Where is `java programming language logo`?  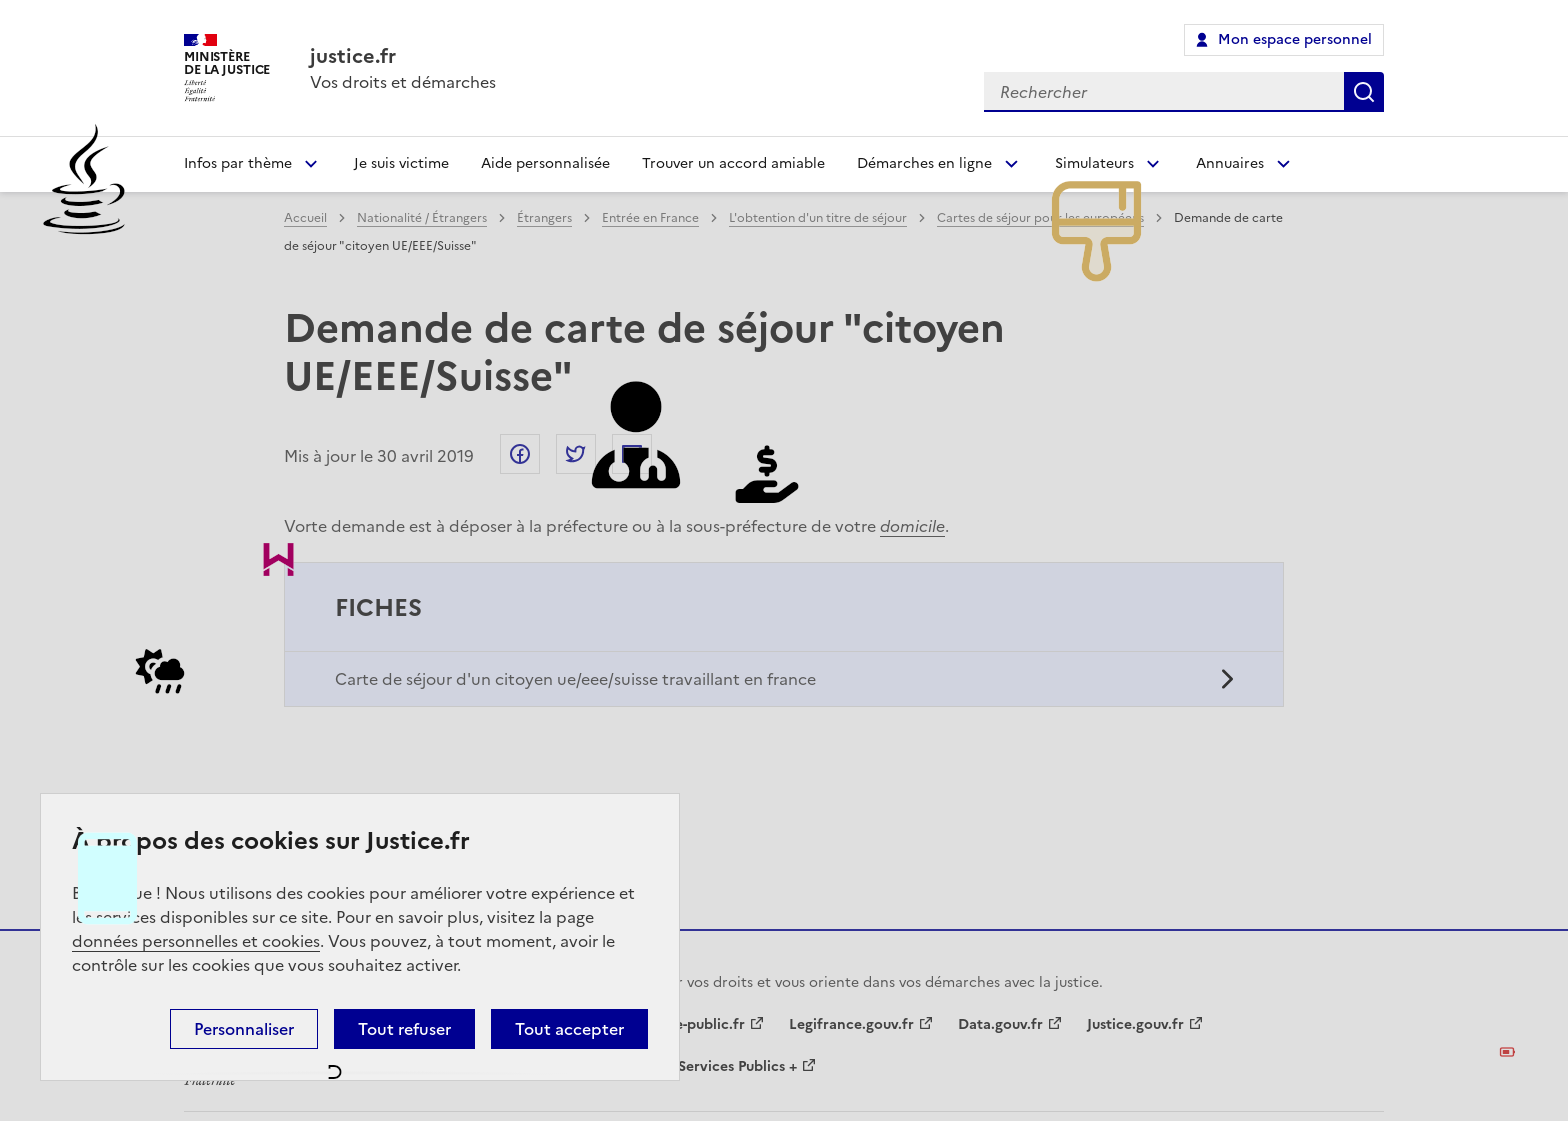 java programming language logo is located at coordinates (84, 179).